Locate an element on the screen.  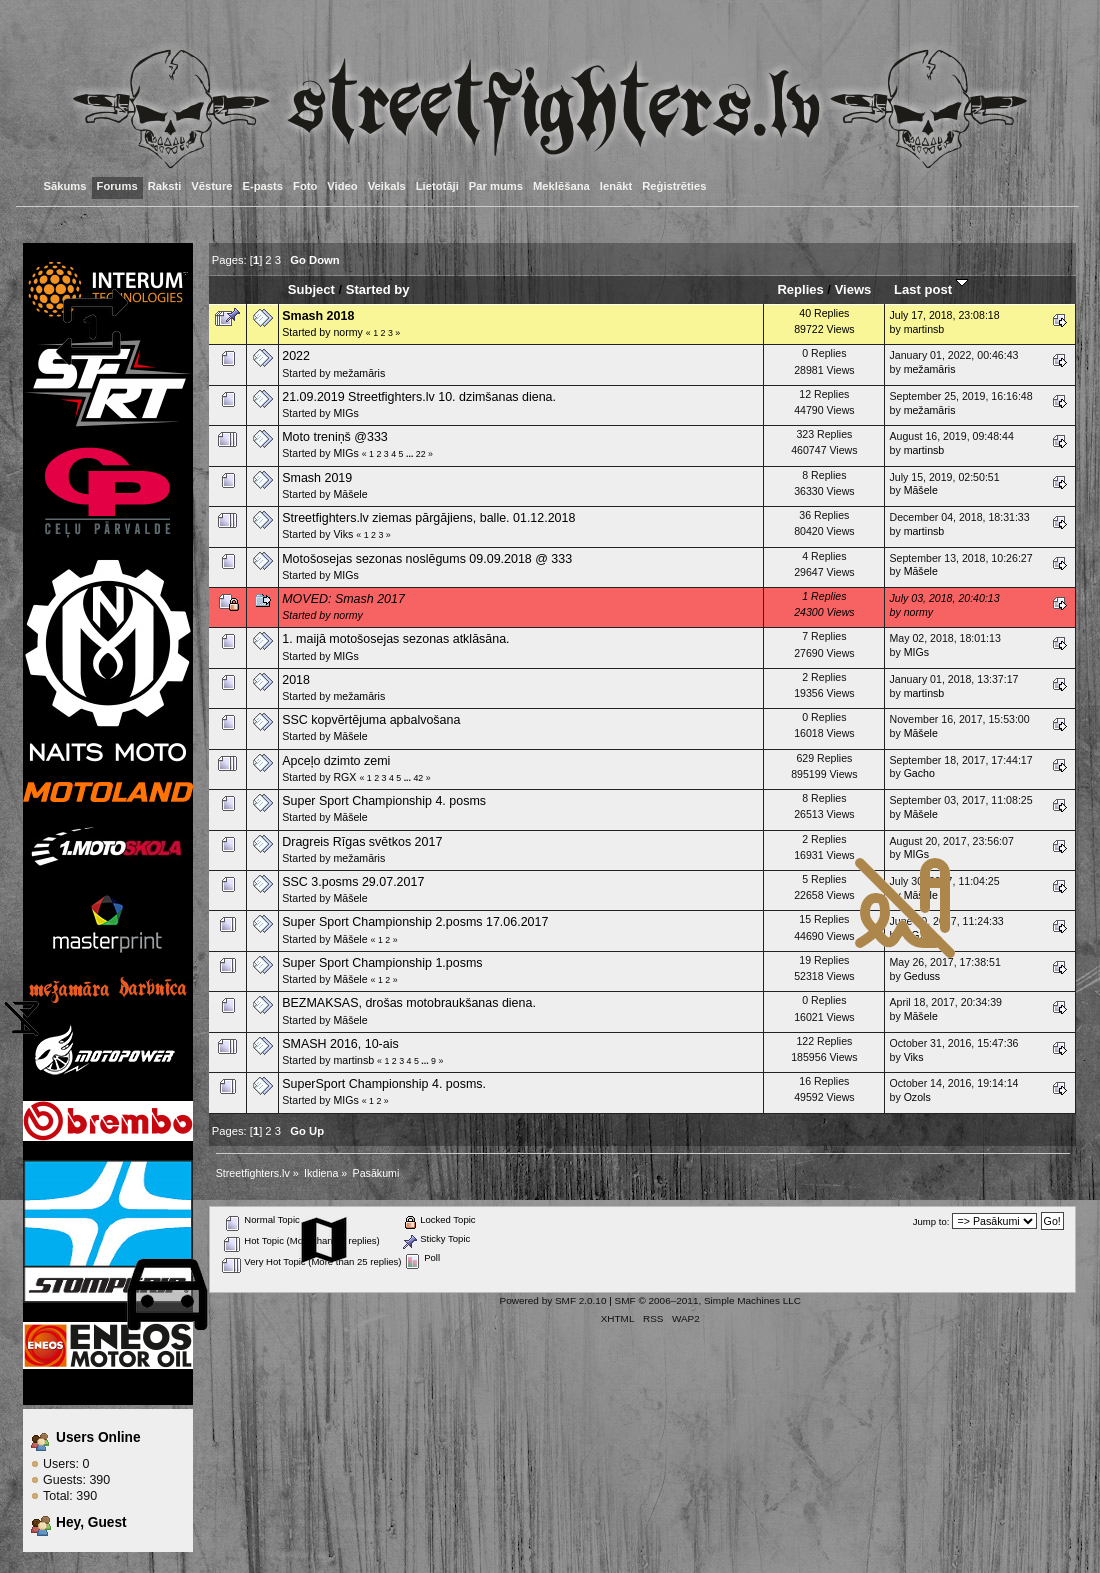
view map is located at coordinates (324, 1240).